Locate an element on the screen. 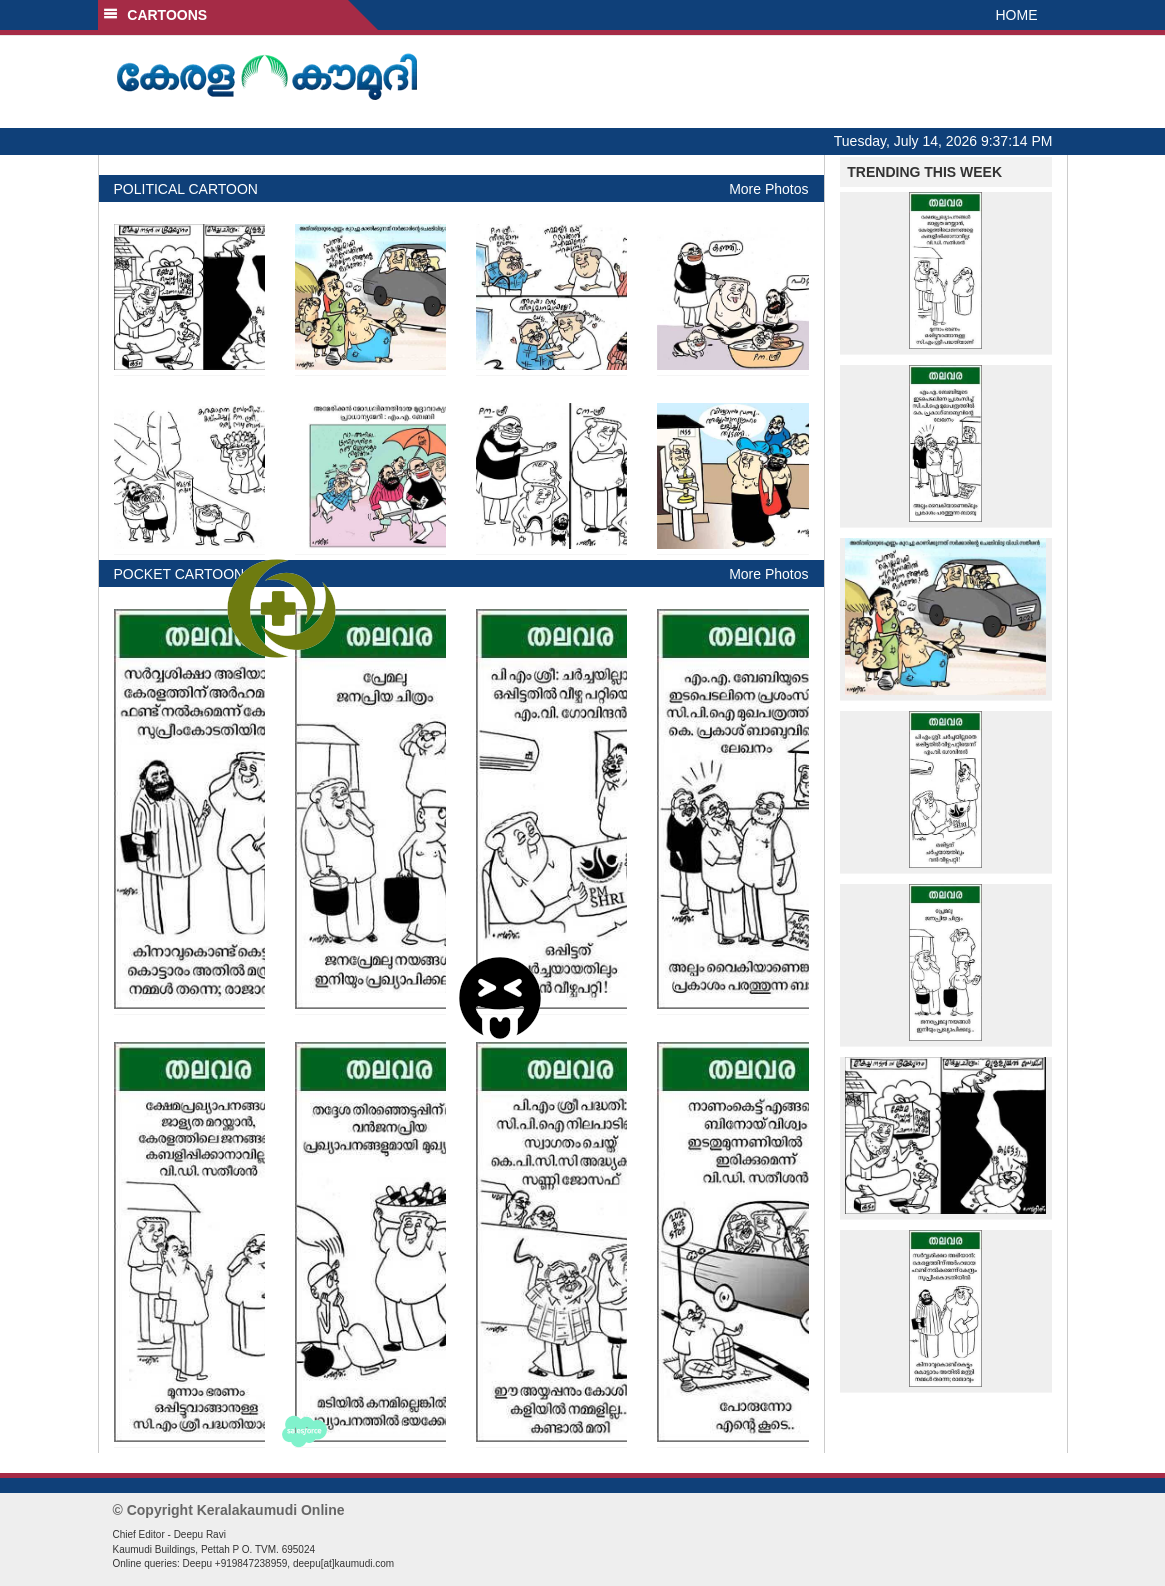 This screenshot has width=1165, height=1586. insert a silly or playful emoji reaction is located at coordinates (500, 998).